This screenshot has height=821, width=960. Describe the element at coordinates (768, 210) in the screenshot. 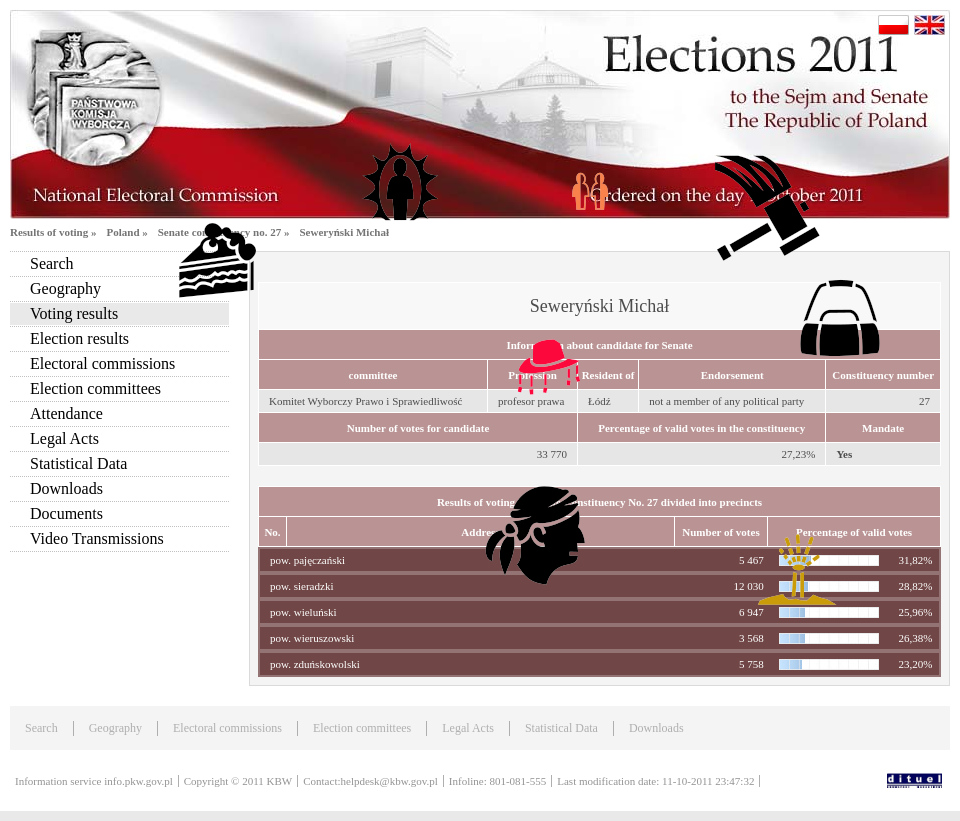

I see `indicates a ban or moderation action` at that location.